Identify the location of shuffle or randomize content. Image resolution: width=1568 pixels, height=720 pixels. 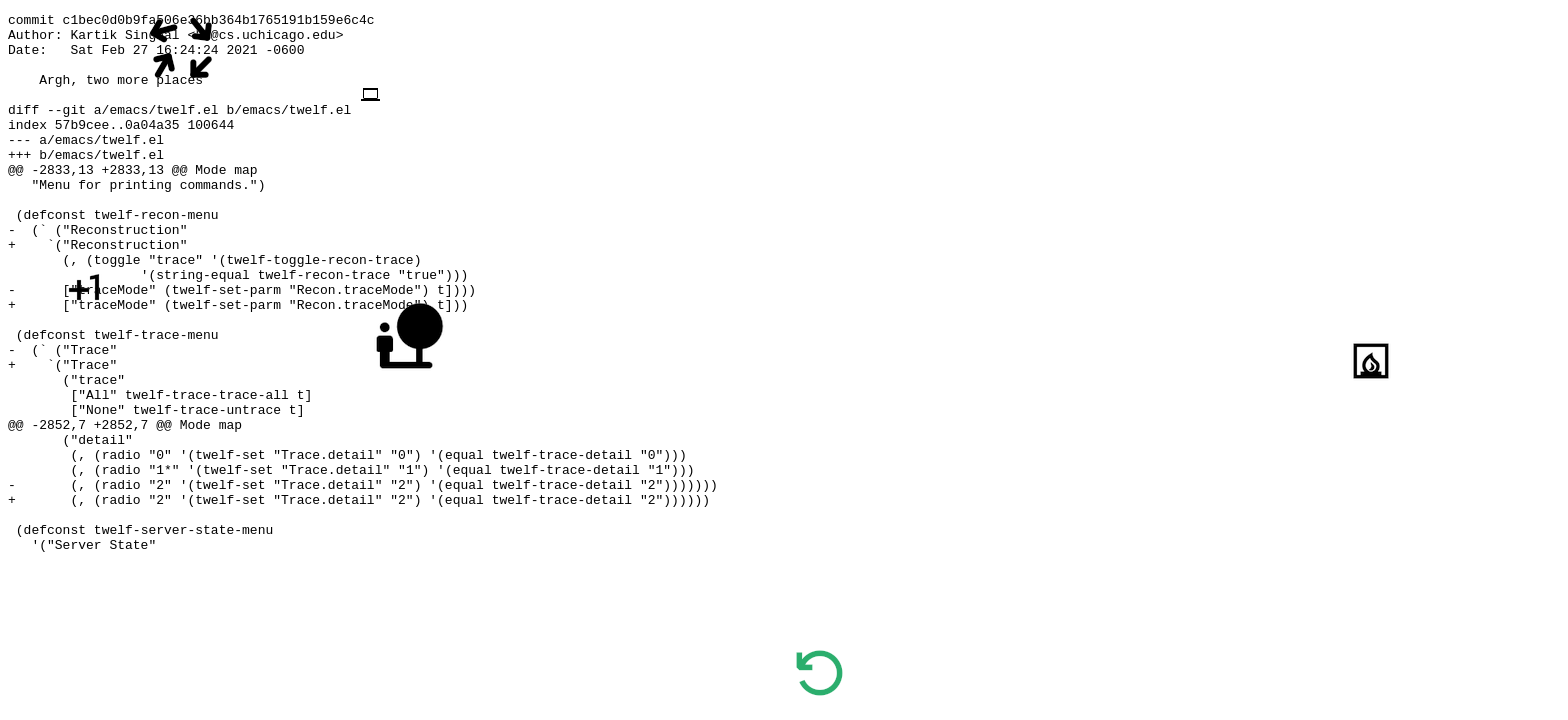
(181, 47).